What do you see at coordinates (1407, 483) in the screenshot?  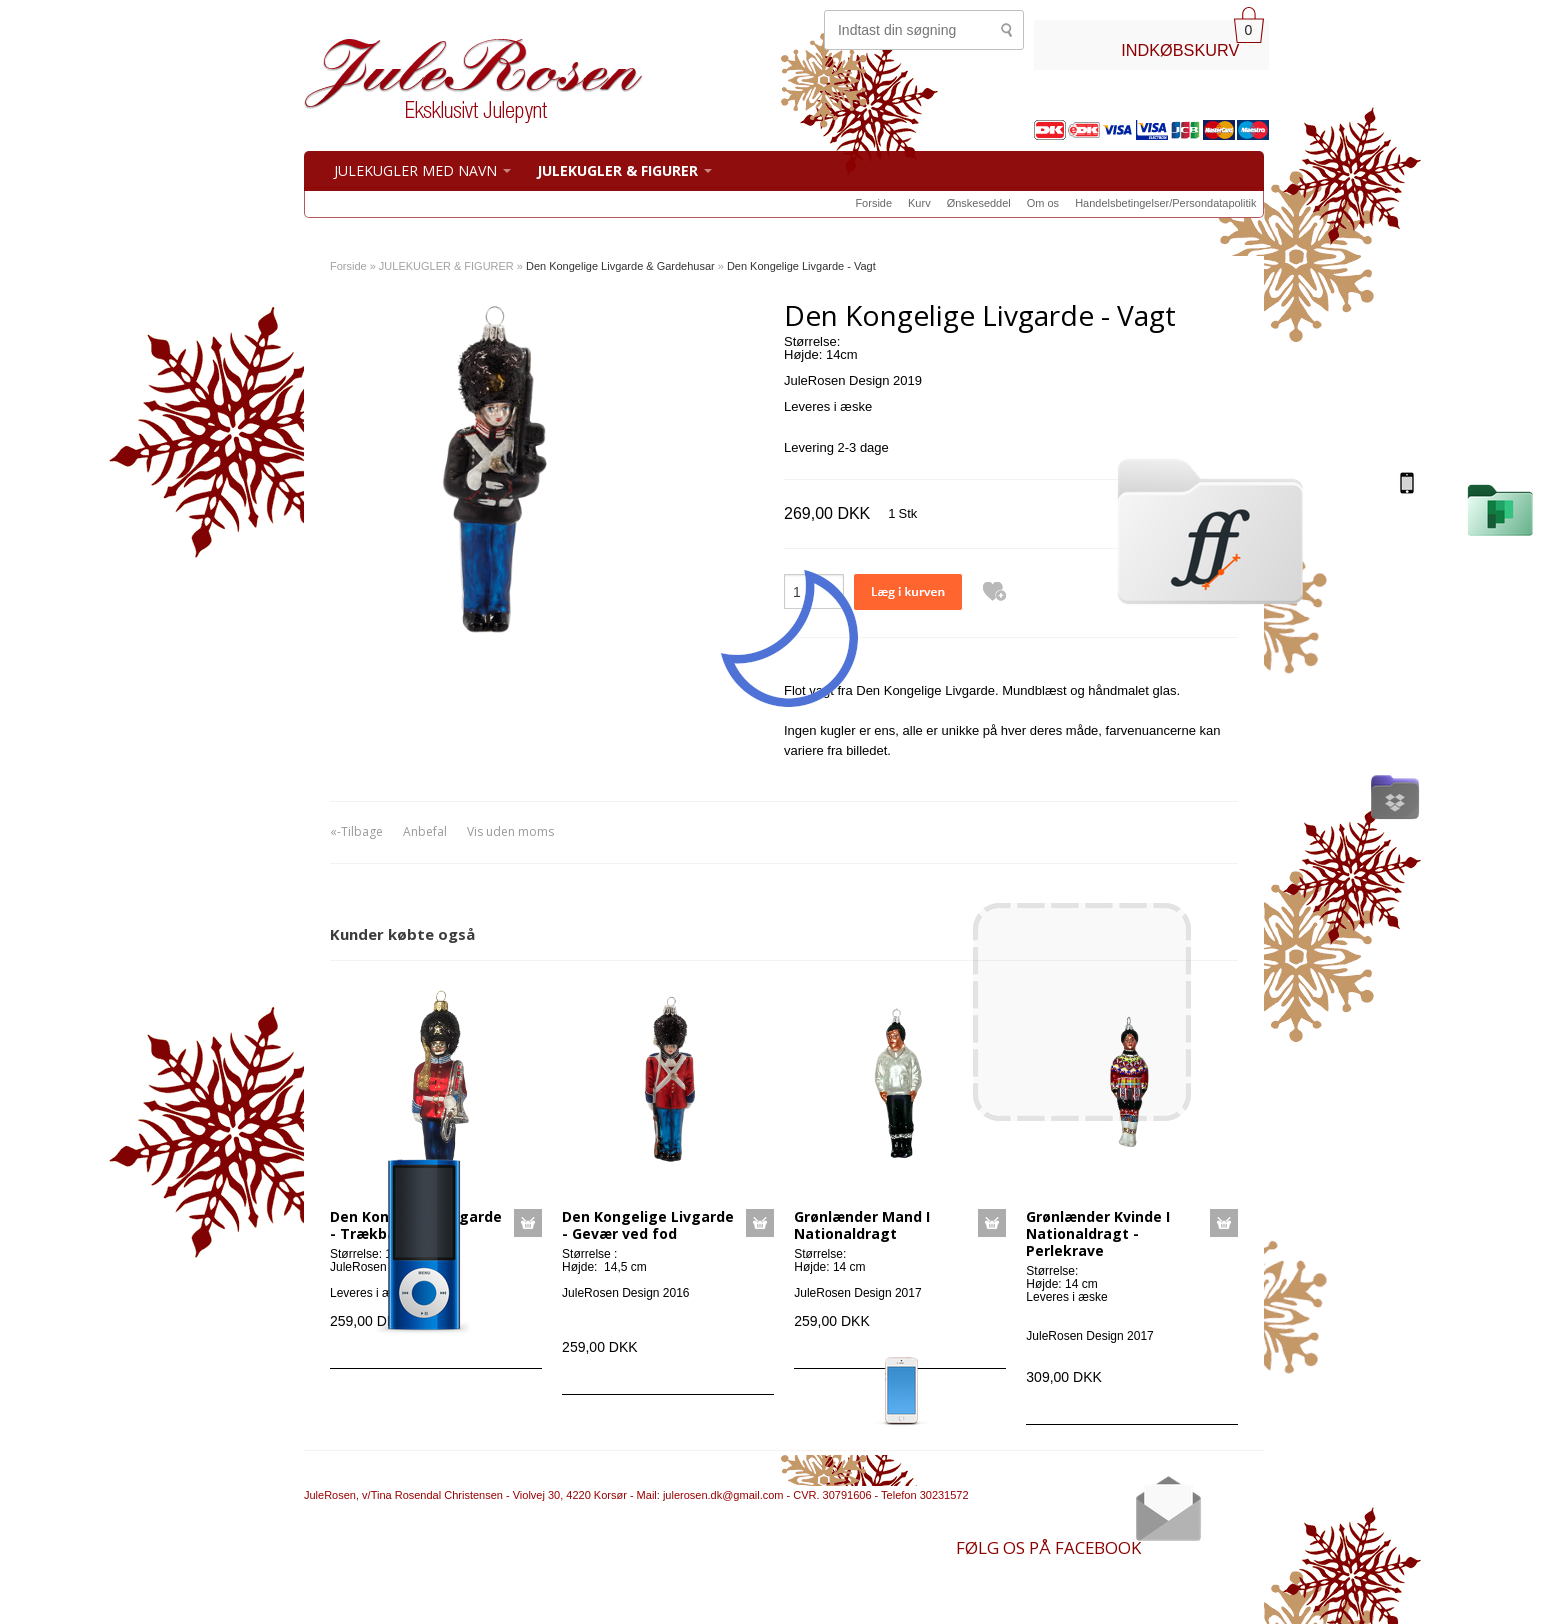 I see `iPod Touch device in sidebar navigation` at bounding box center [1407, 483].